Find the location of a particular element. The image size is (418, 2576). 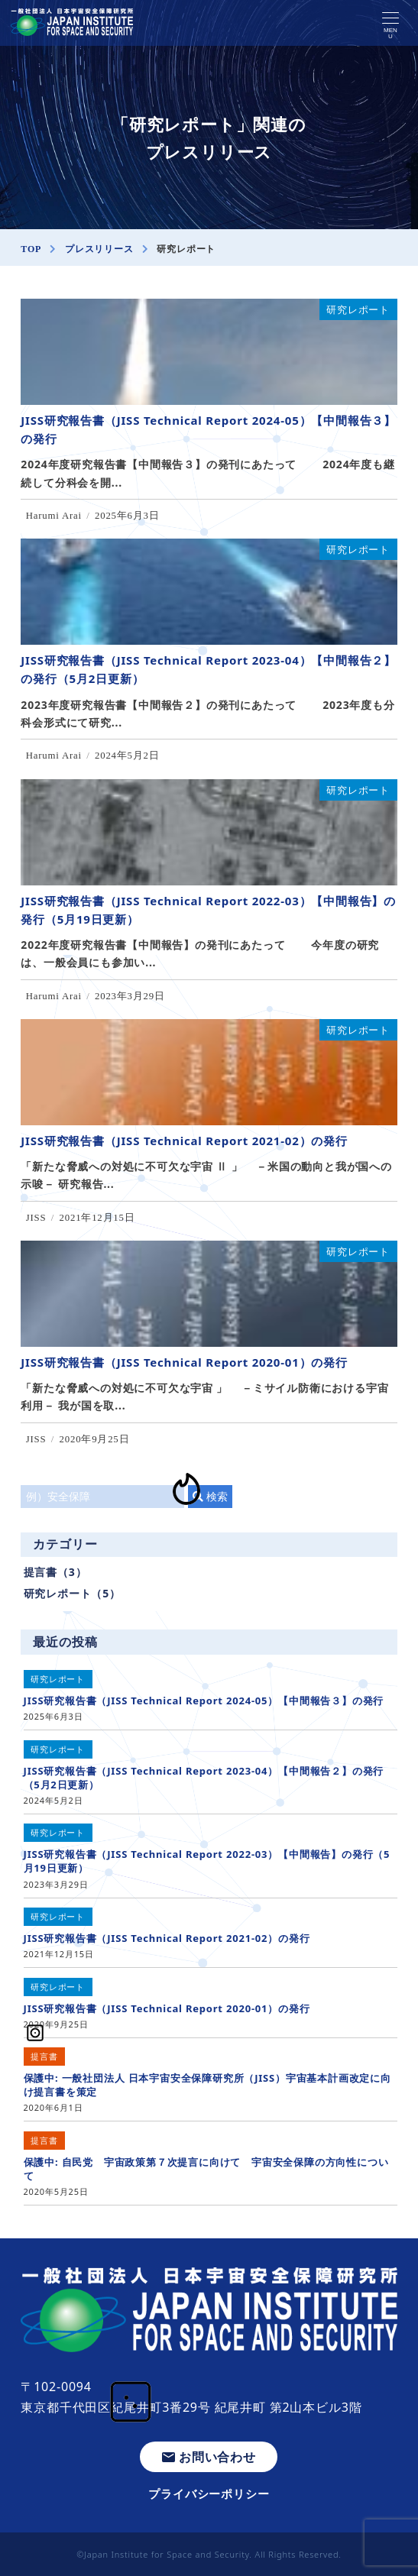

roll dice or generate random number is located at coordinates (131, 2402).